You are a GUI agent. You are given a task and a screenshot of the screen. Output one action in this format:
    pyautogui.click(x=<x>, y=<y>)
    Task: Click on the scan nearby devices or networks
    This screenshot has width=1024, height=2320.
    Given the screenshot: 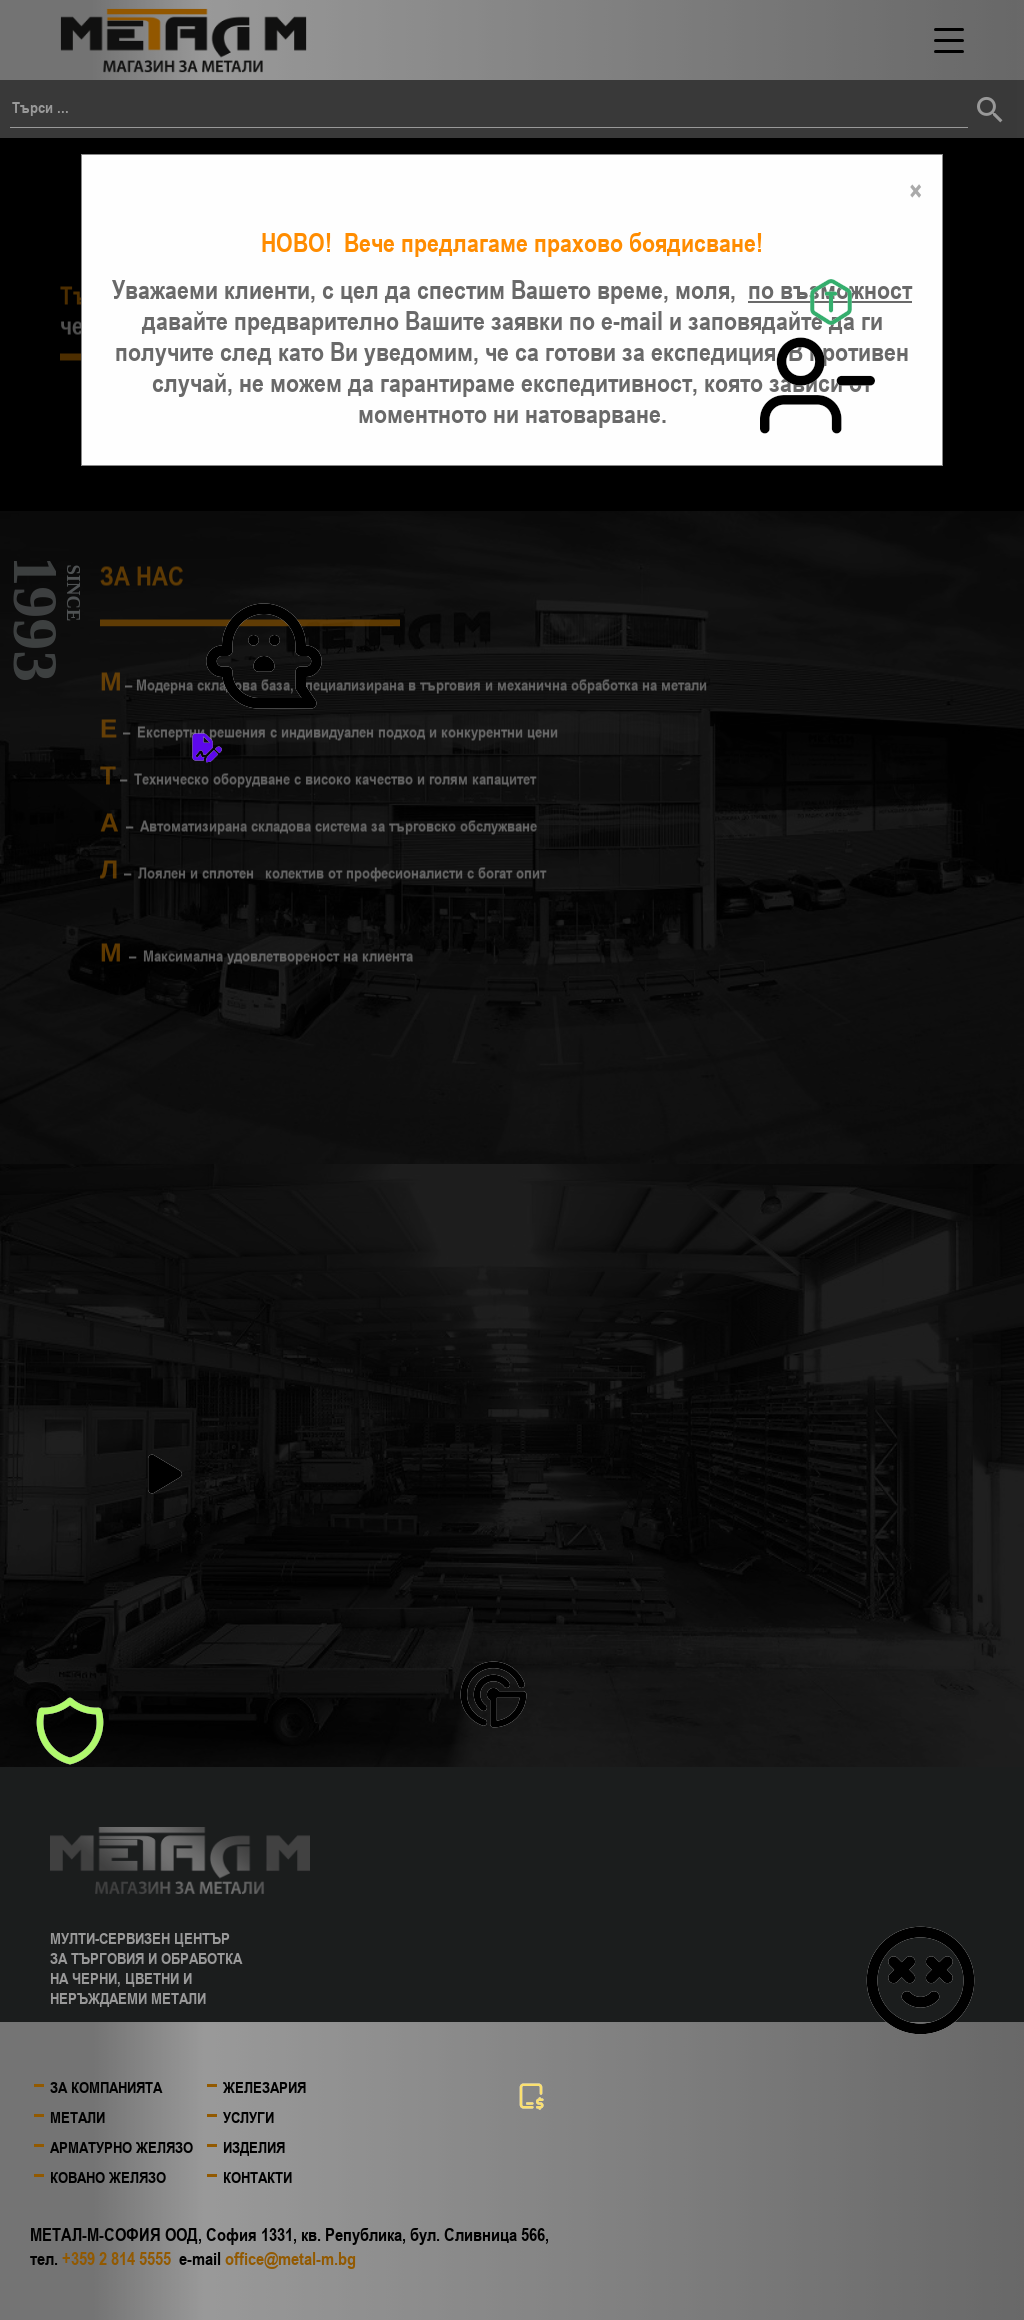 What is the action you would take?
    pyautogui.click(x=493, y=1694)
    